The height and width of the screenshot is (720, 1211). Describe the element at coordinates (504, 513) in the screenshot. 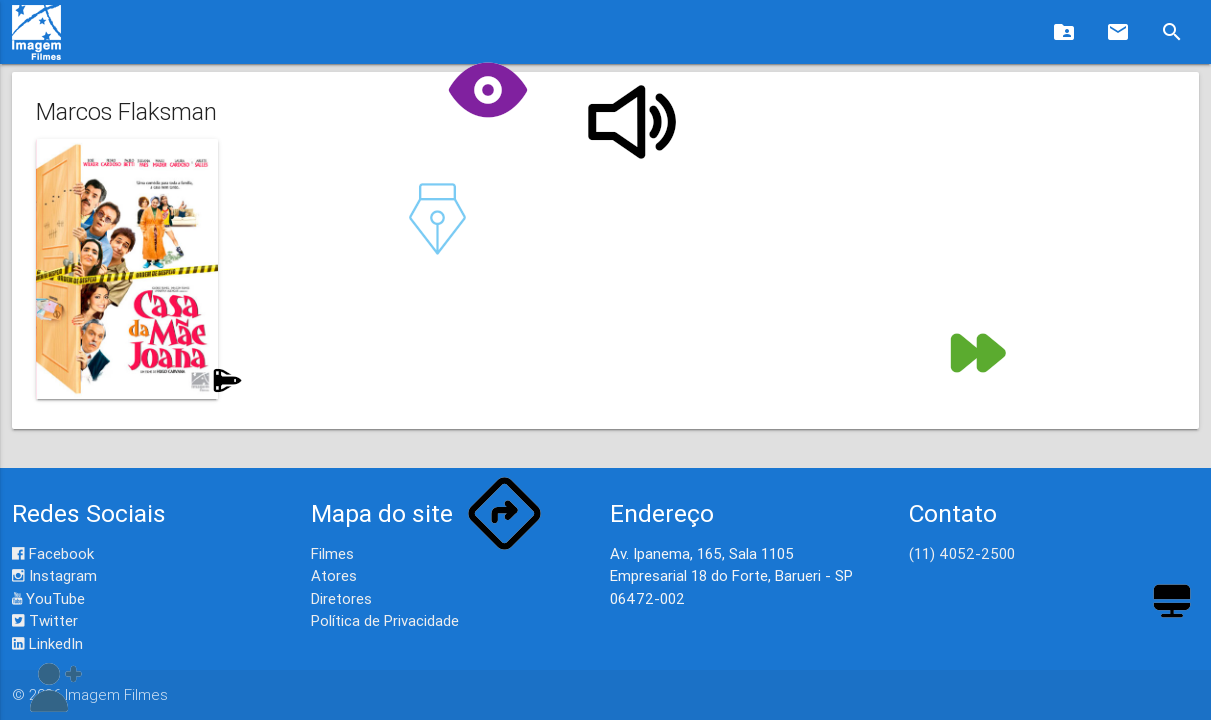

I see `indicates upcoming turn or direction change` at that location.